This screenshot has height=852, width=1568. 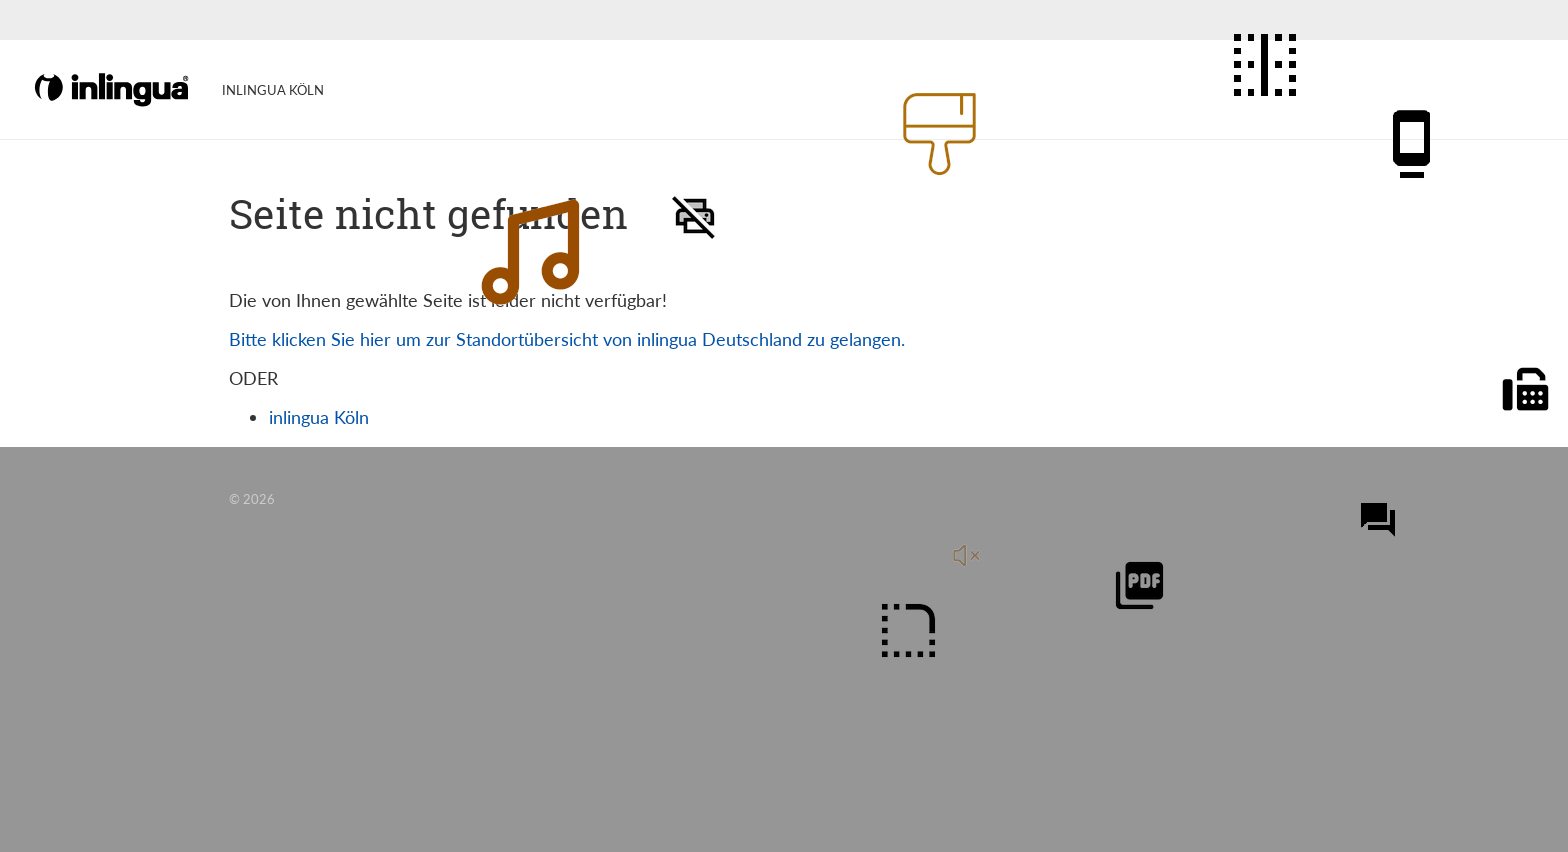 What do you see at coordinates (966, 555) in the screenshot?
I see `mute audio` at bounding box center [966, 555].